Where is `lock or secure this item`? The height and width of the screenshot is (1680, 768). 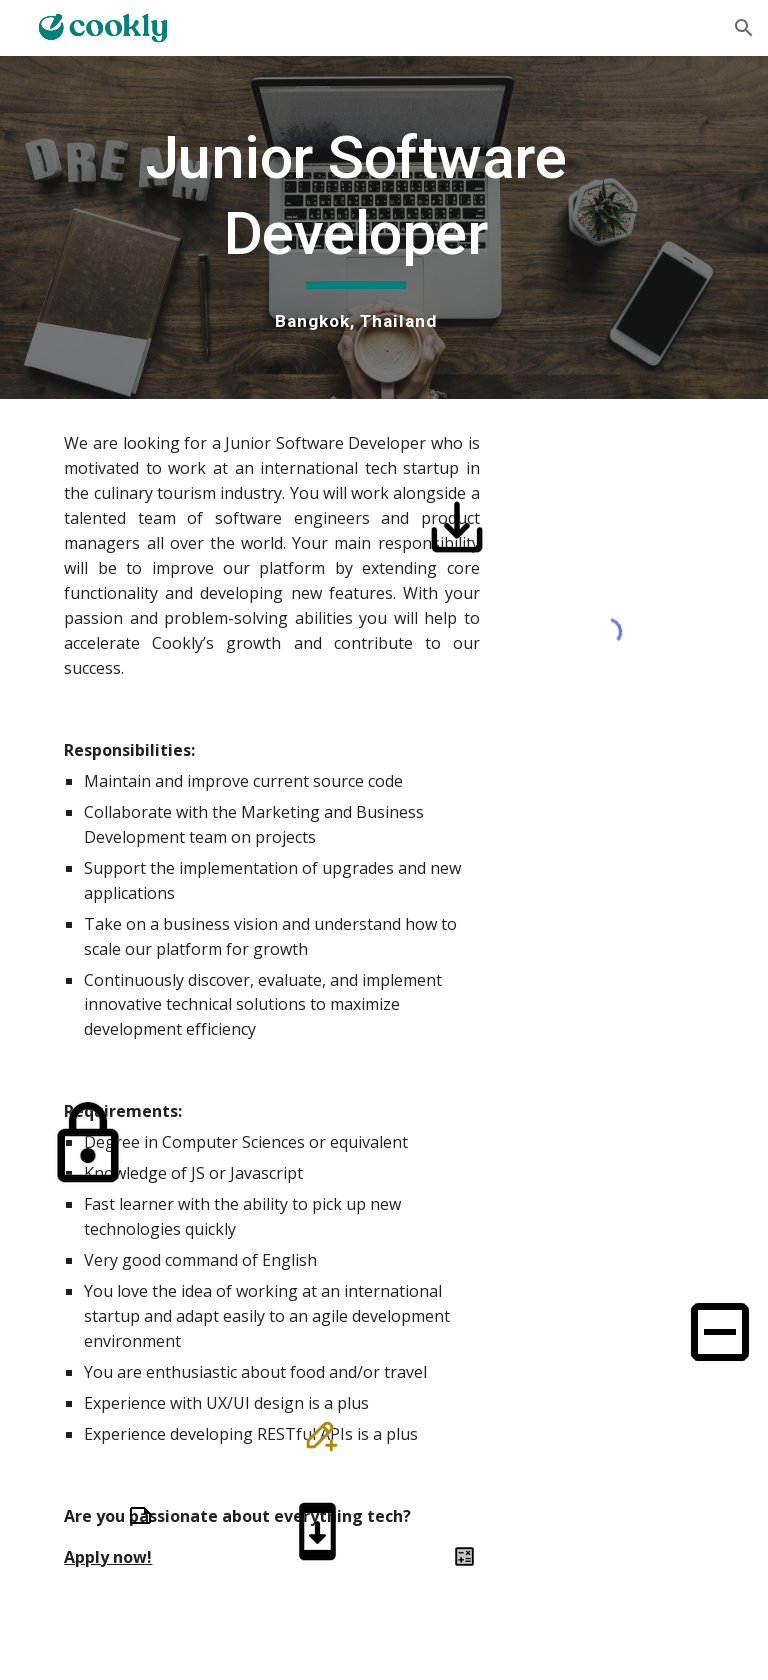 lock or secure this item is located at coordinates (88, 1144).